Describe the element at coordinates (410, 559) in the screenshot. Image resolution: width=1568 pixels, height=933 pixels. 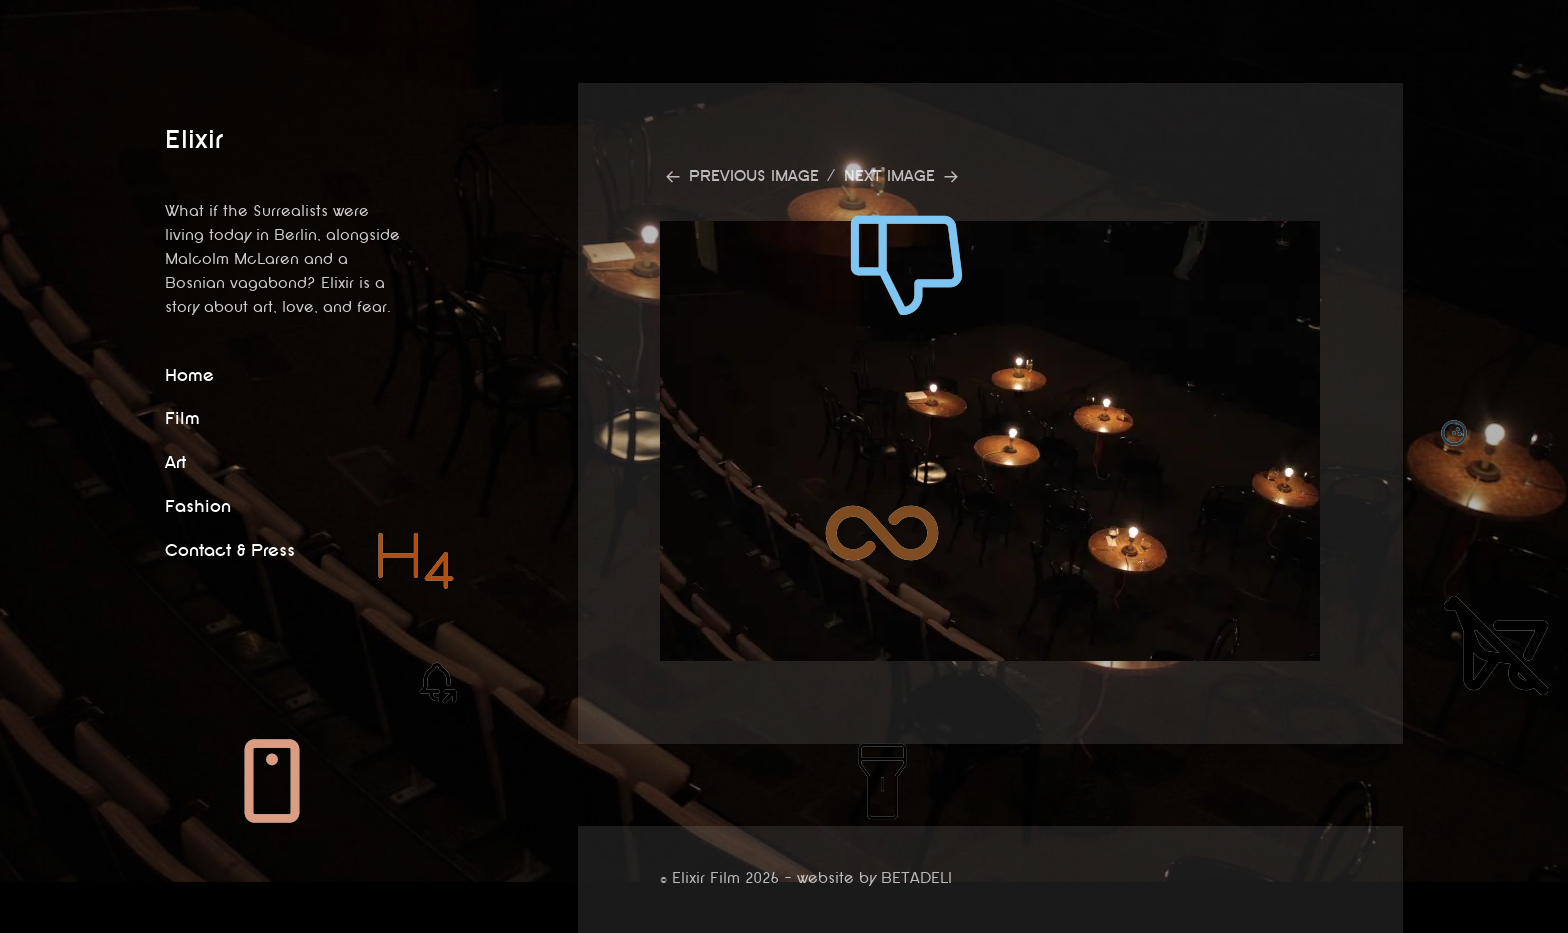
I see `format text as heading level 4` at that location.